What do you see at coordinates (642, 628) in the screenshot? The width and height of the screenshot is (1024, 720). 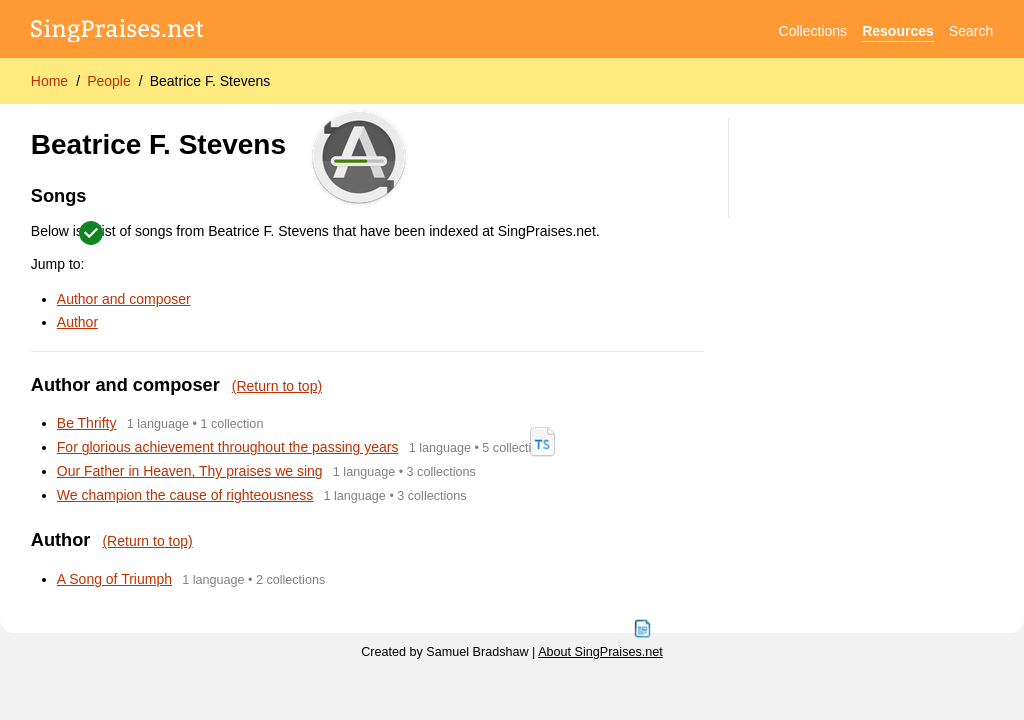 I see `open a libreoffice writer text document` at bounding box center [642, 628].